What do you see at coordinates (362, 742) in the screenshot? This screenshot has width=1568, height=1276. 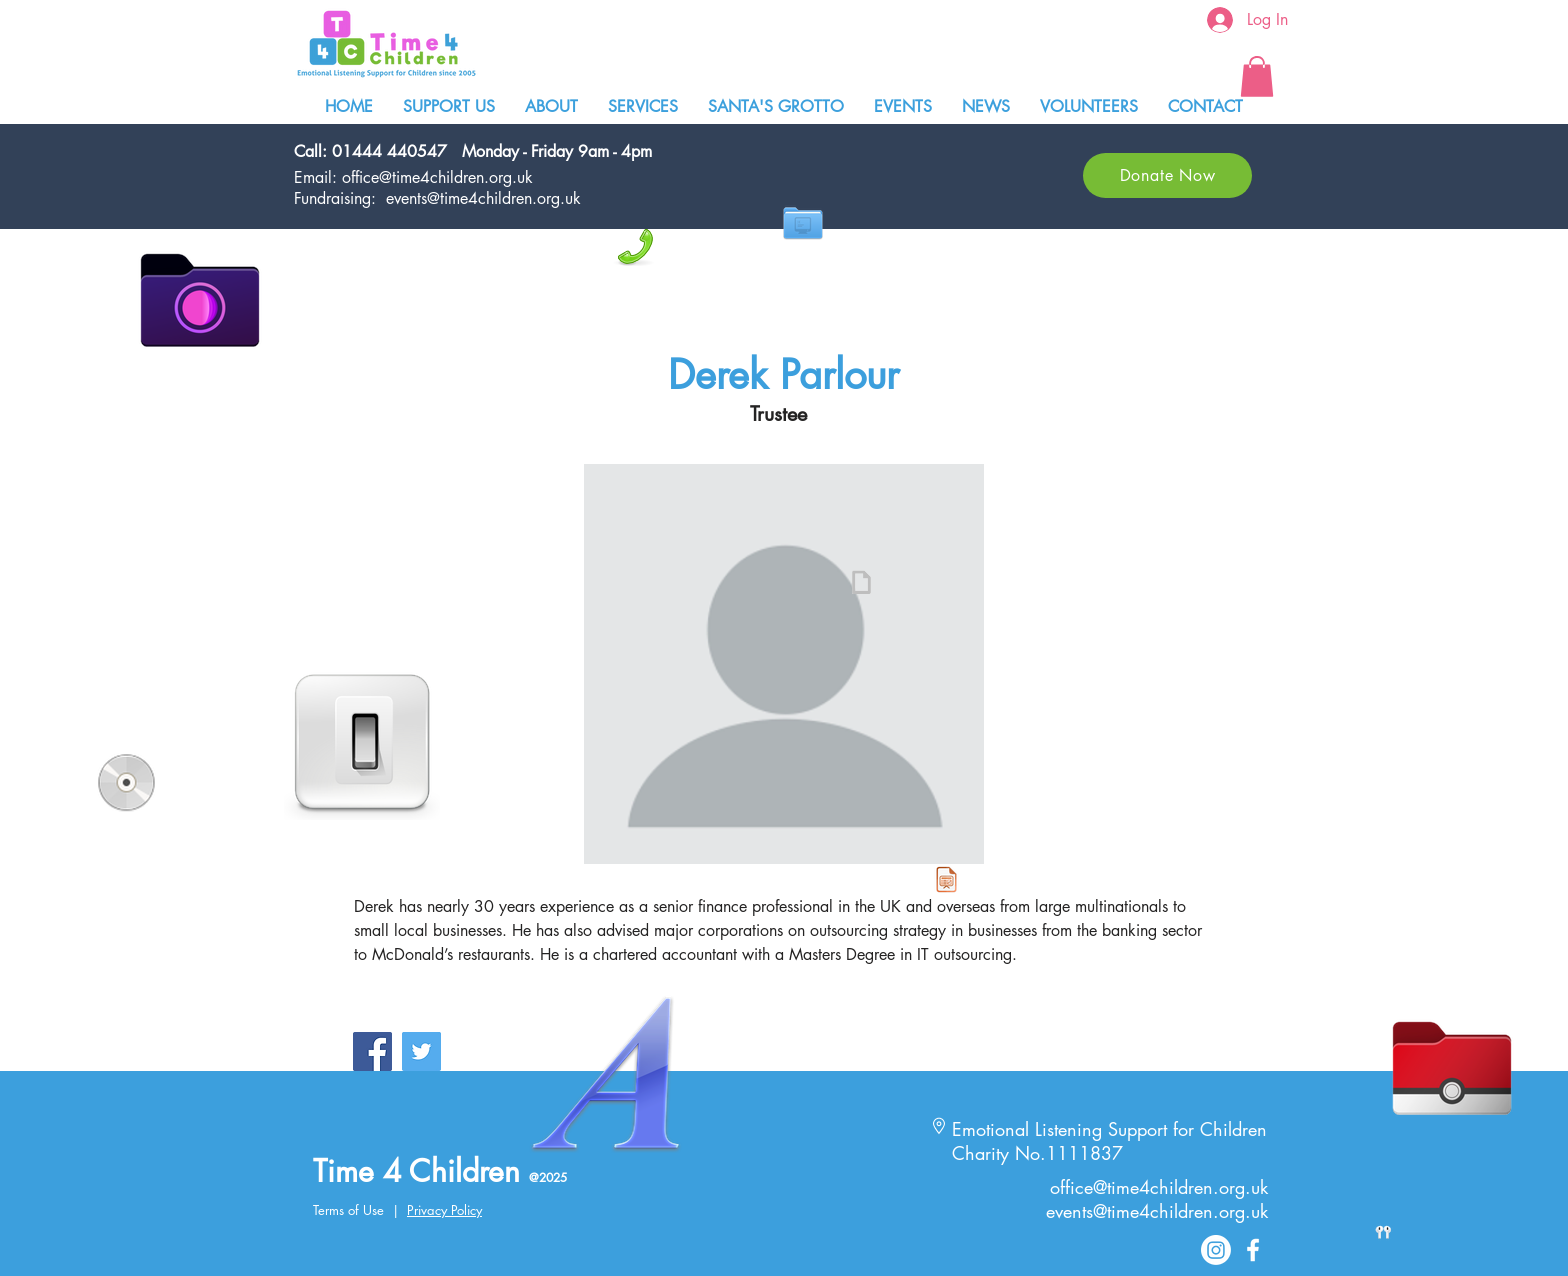 I see `shut down or power off the system` at bounding box center [362, 742].